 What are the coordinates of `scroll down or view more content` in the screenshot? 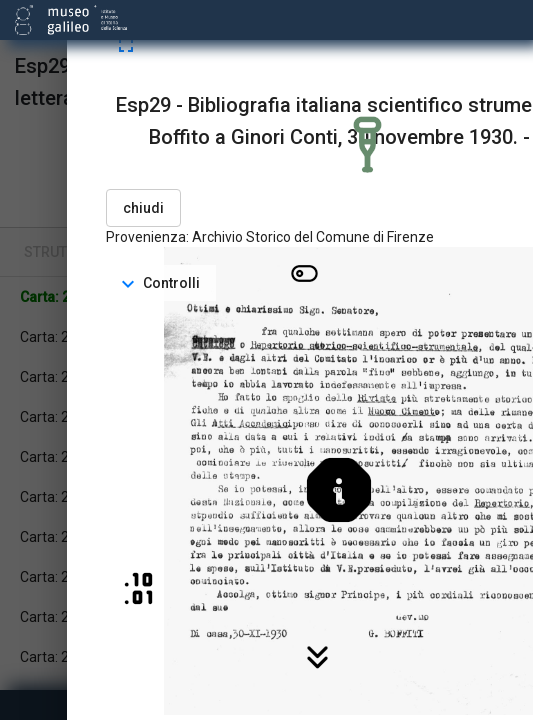 It's located at (317, 656).